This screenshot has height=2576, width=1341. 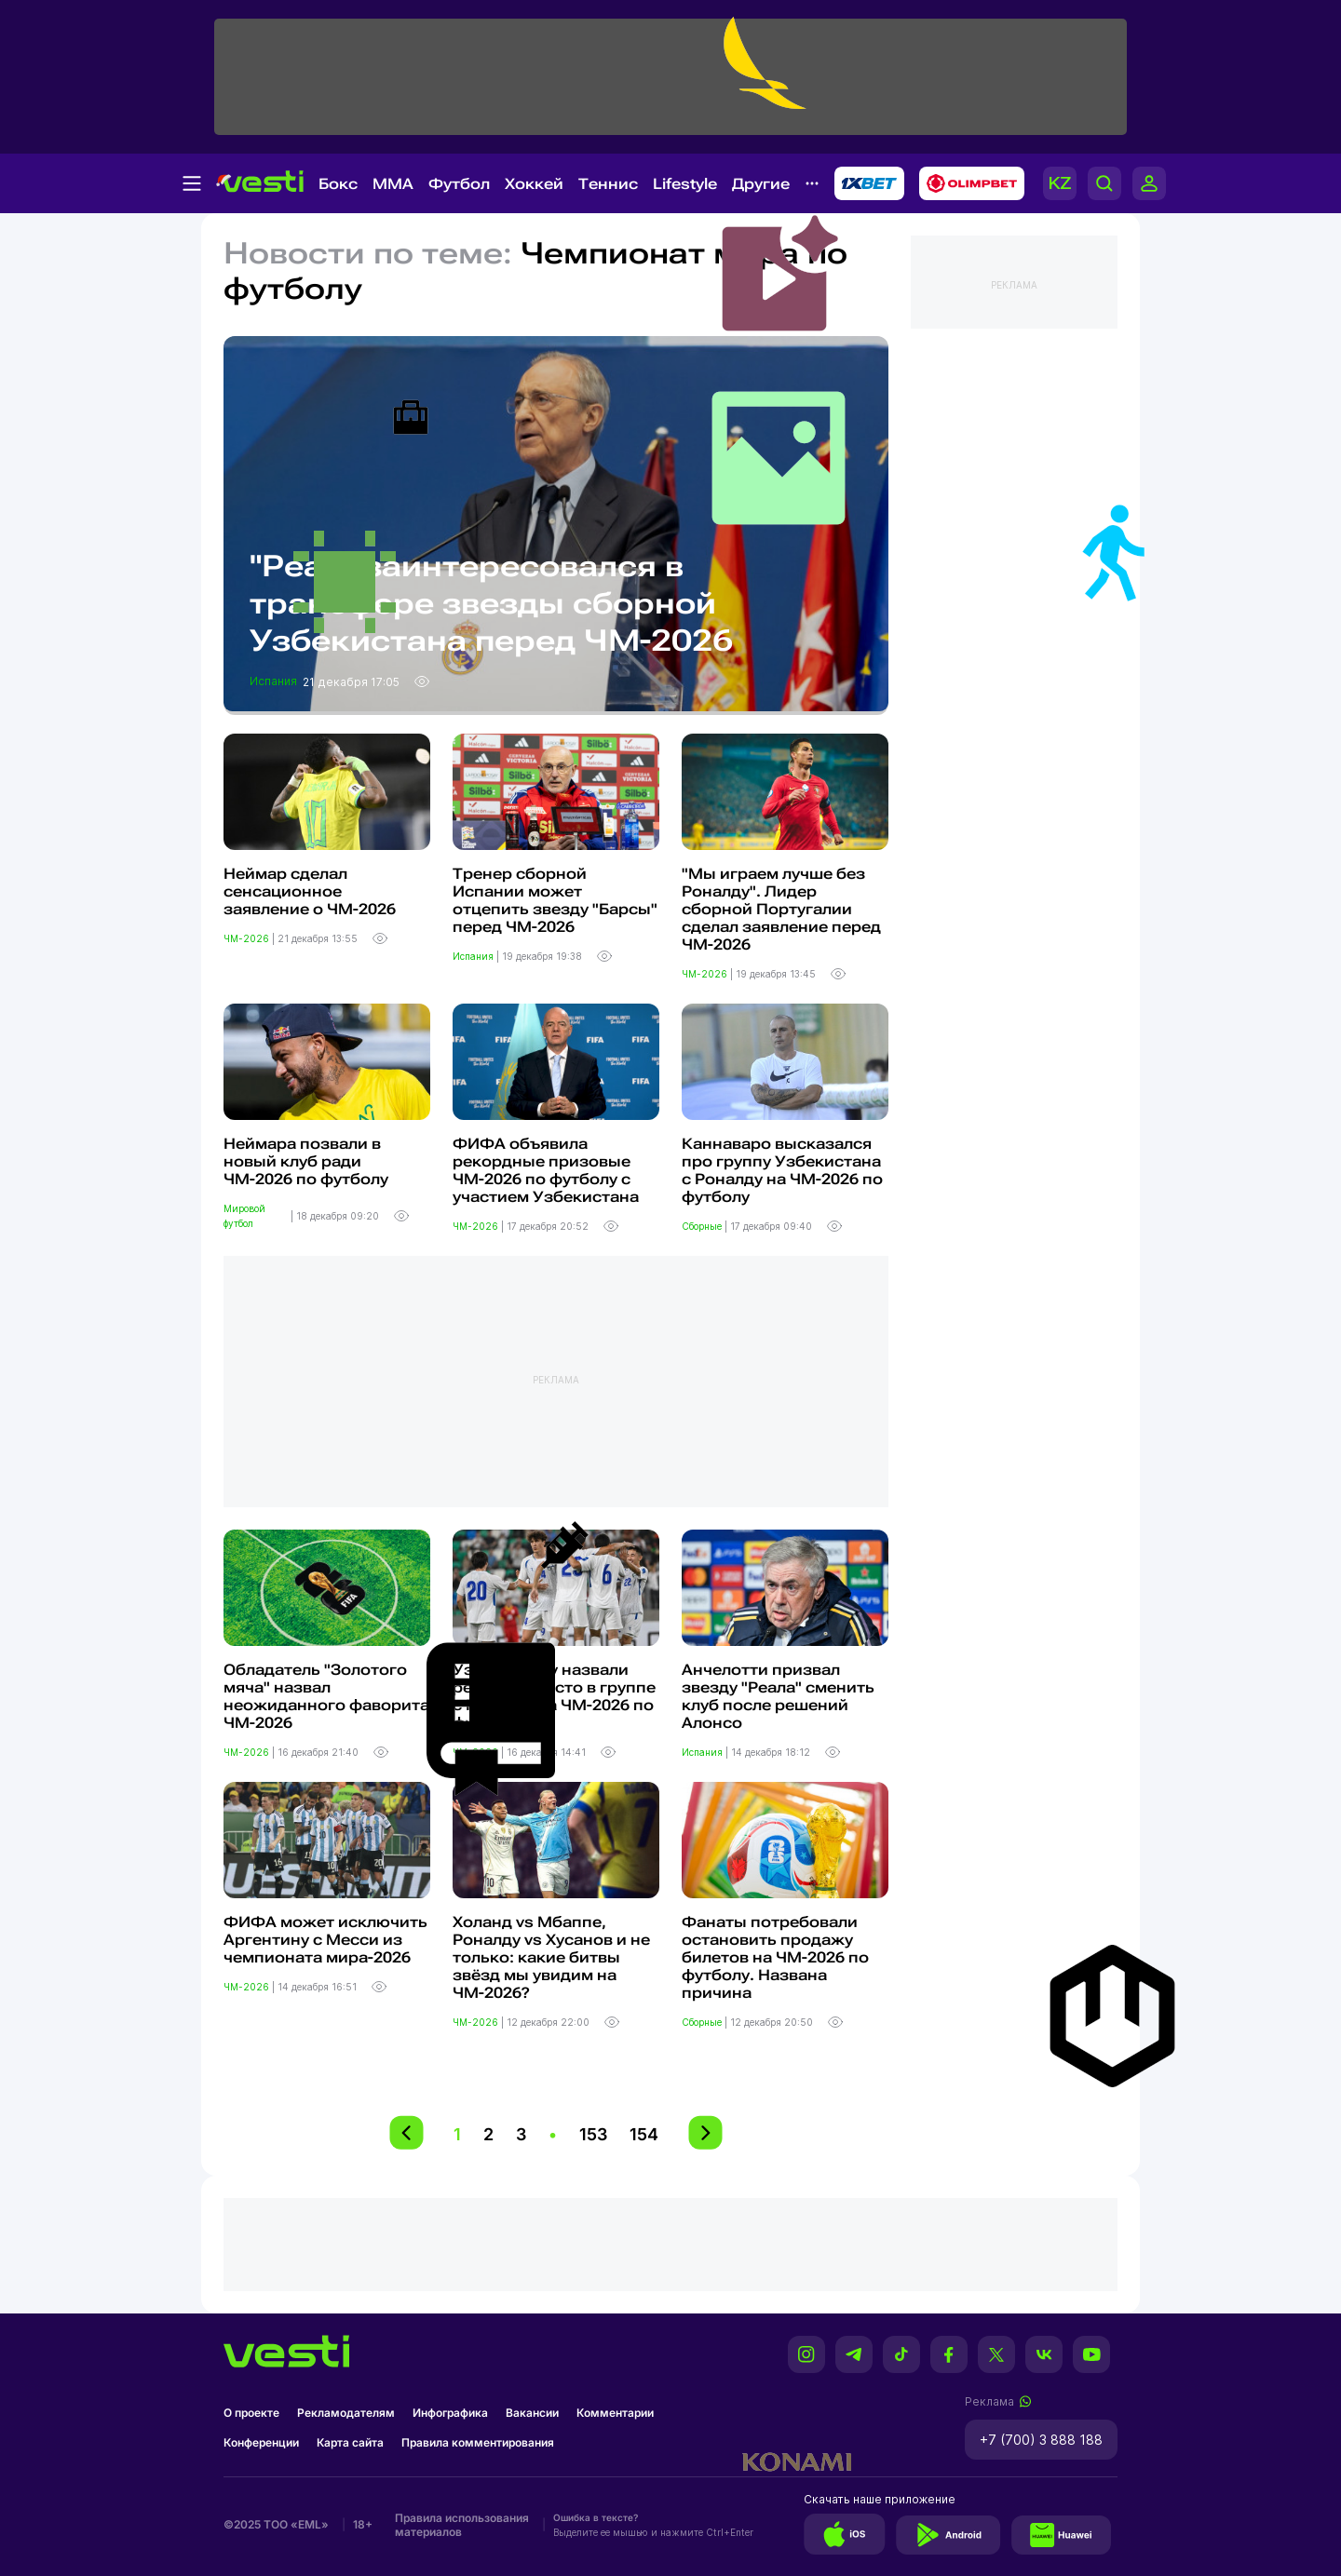 What do you see at coordinates (491, 1714) in the screenshot?
I see `access git repository` at bounding box center [491, 1714].